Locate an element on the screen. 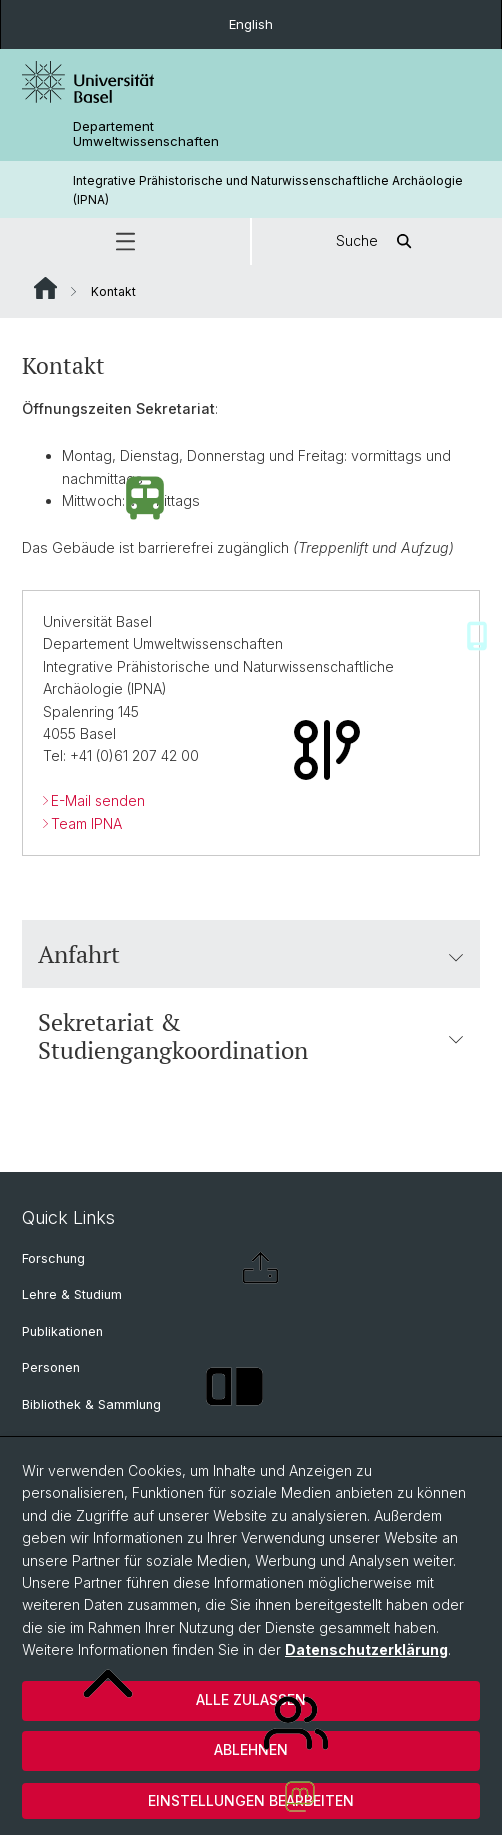  collapse an expanded section is located at coordinates (108, 1687).